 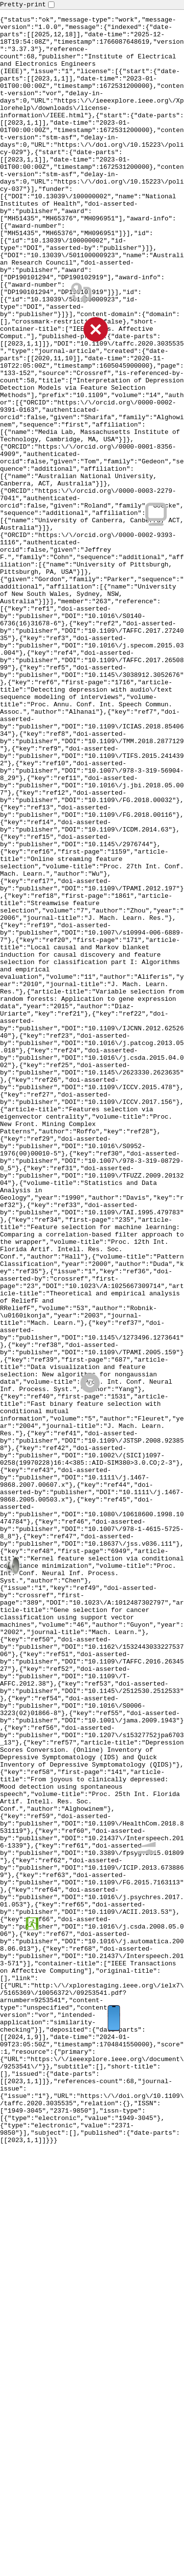 What do you see at coordinates (15, 1565) in the screenshot?
I see `indicates audio is set to low volume` at bounding box center [15, 1565].